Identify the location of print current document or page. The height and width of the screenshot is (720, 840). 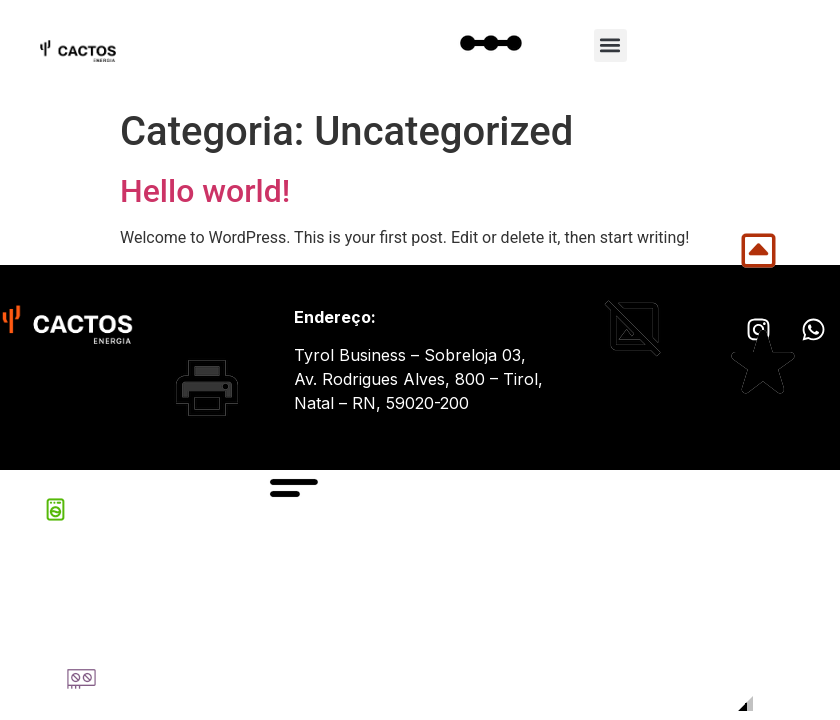
(207, 388).